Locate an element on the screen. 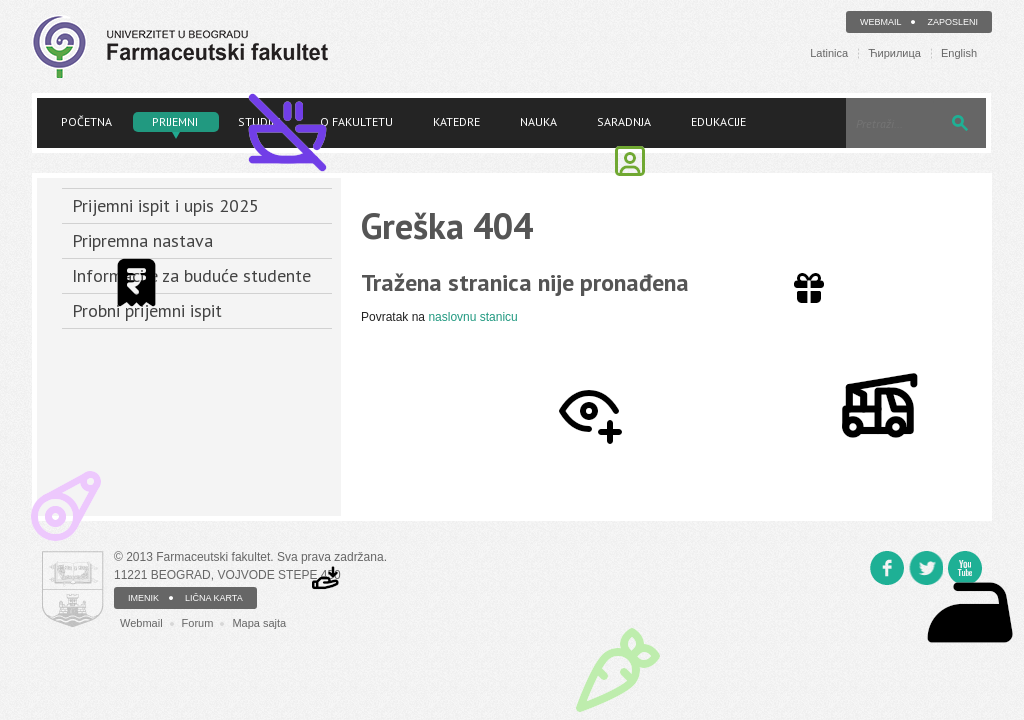 The image size is (1024, 720). receive or accept an incoming item is located at coordinates (326, 579).